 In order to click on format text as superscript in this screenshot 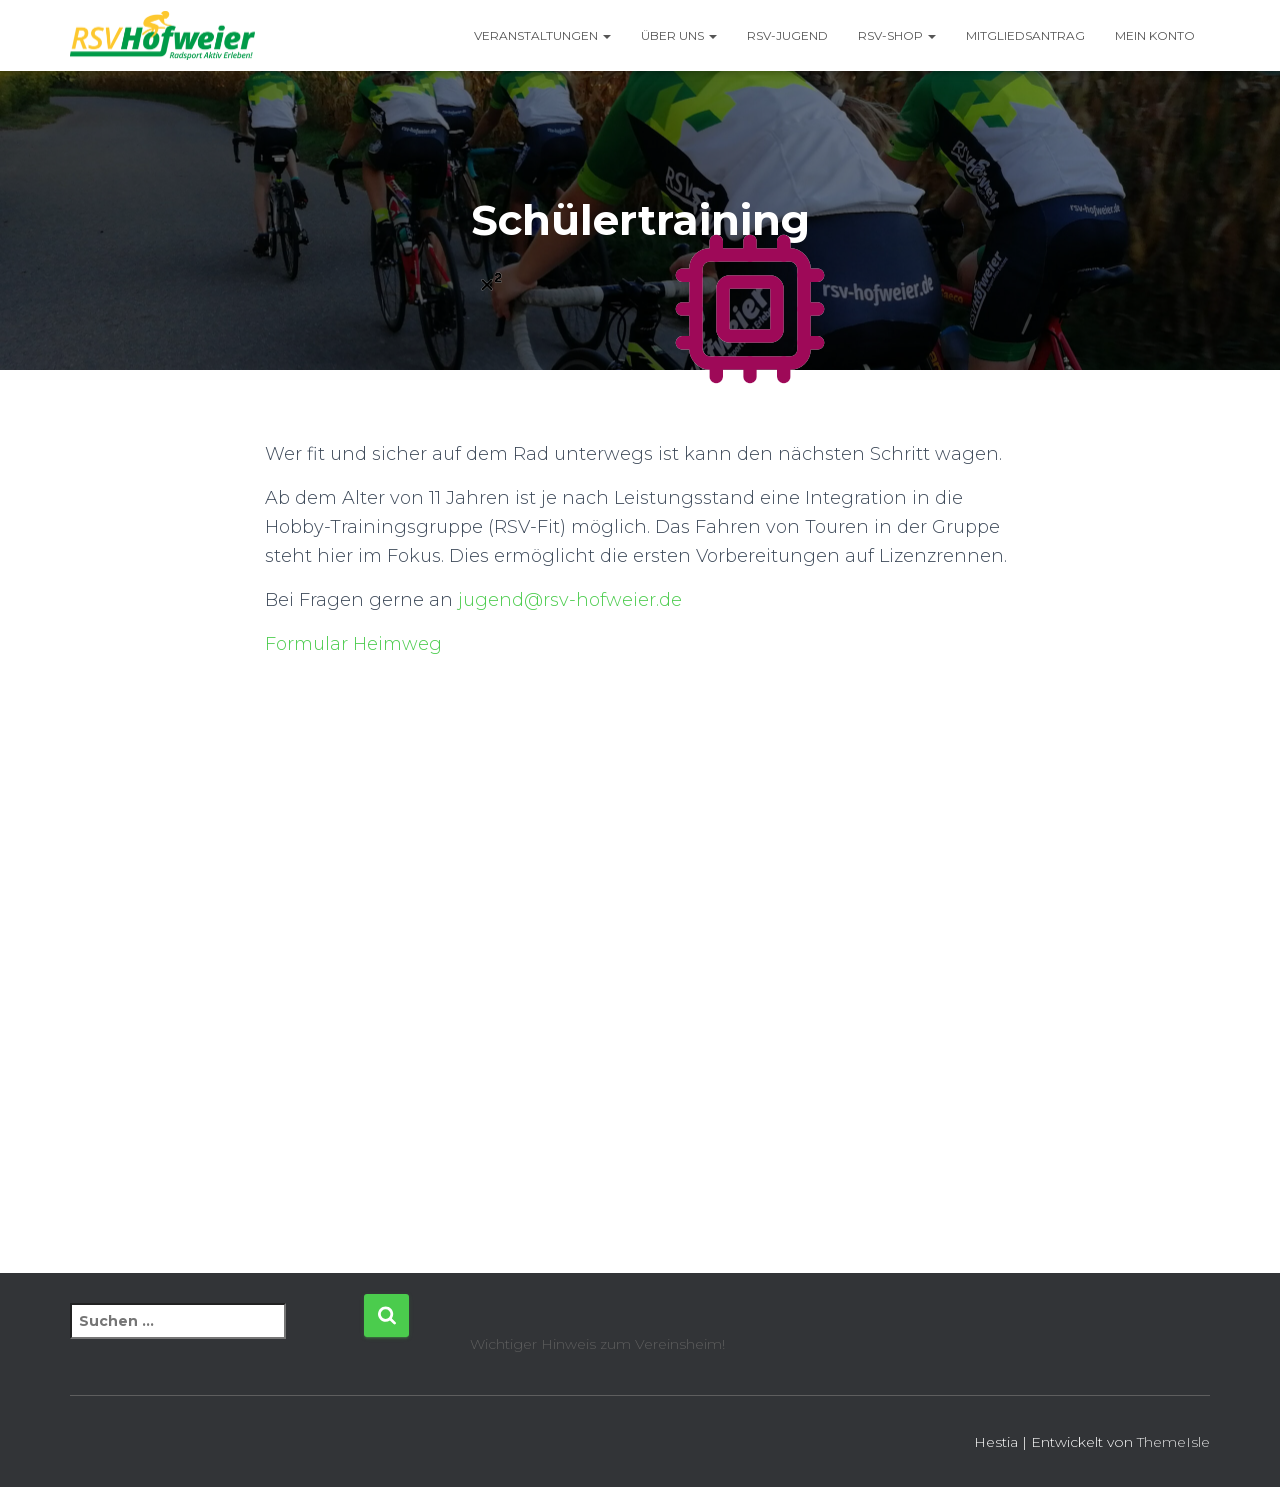, I will do `click(491, 281)`.